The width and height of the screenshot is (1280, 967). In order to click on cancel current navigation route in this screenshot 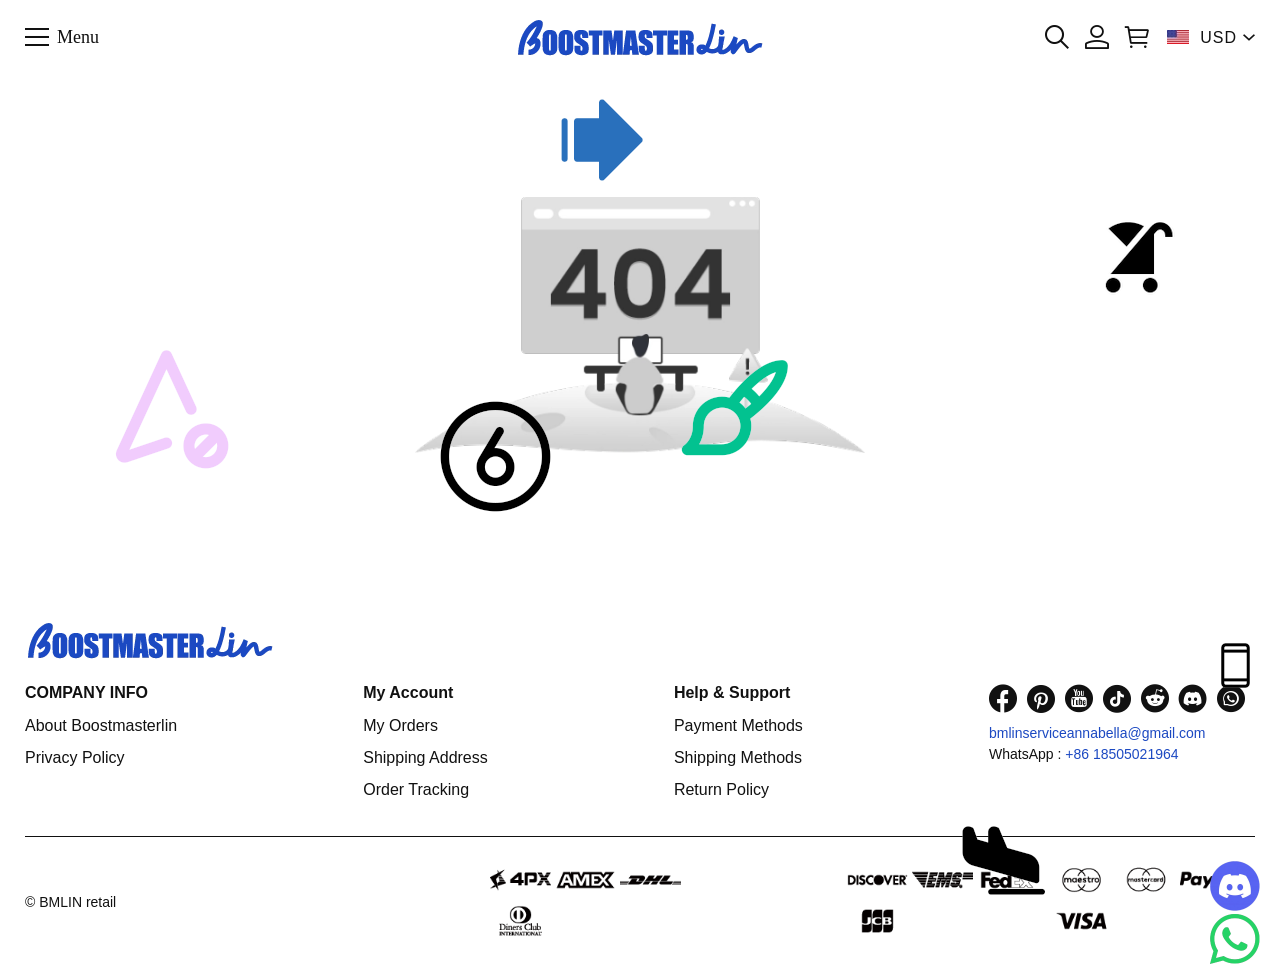, I will do `click(166, 406)`.